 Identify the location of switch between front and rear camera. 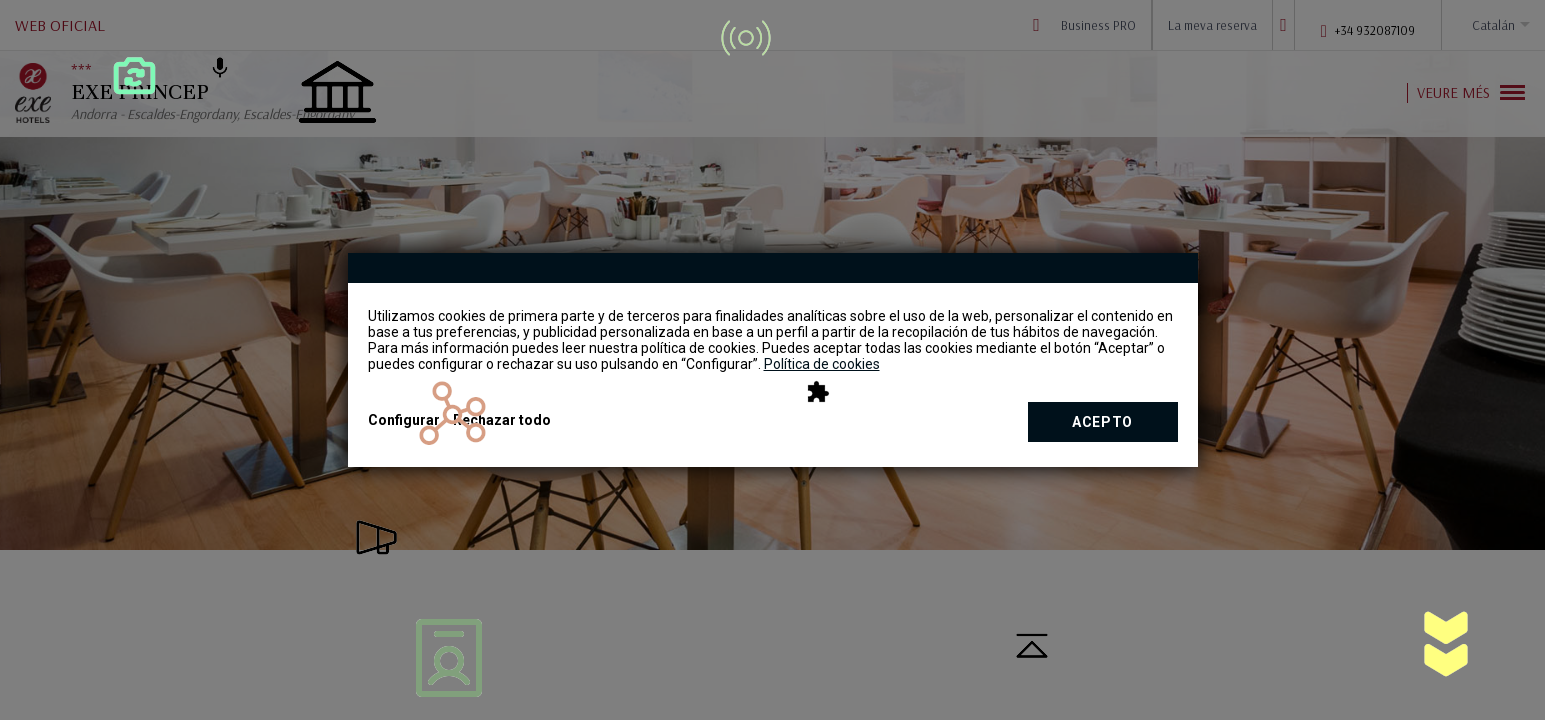
(134, 76).